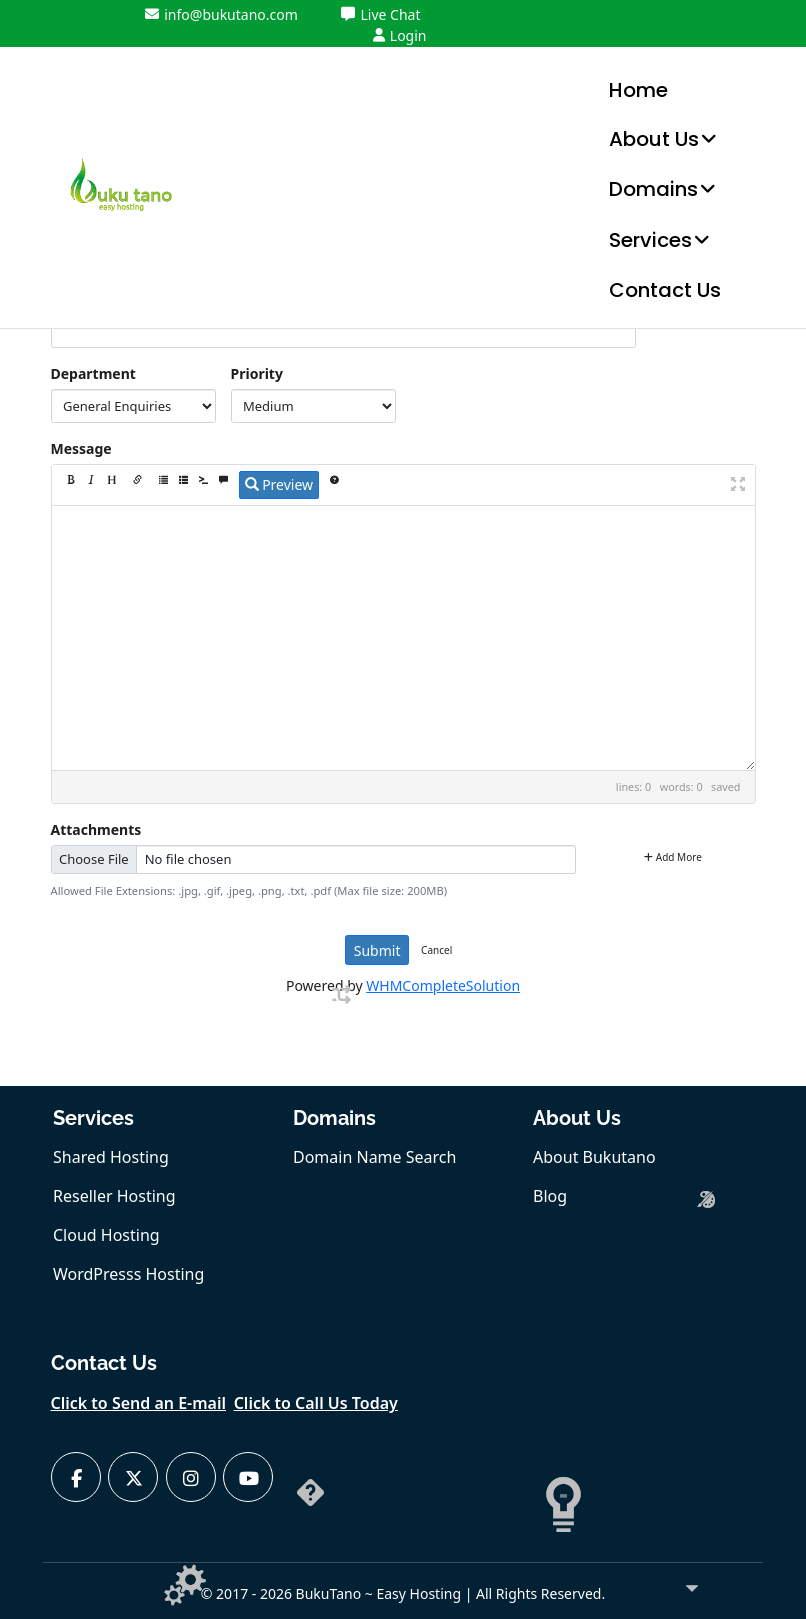 This screenshot has width=806, height=1619. I want to click on access system settings or preferences, so click(184, 1586).